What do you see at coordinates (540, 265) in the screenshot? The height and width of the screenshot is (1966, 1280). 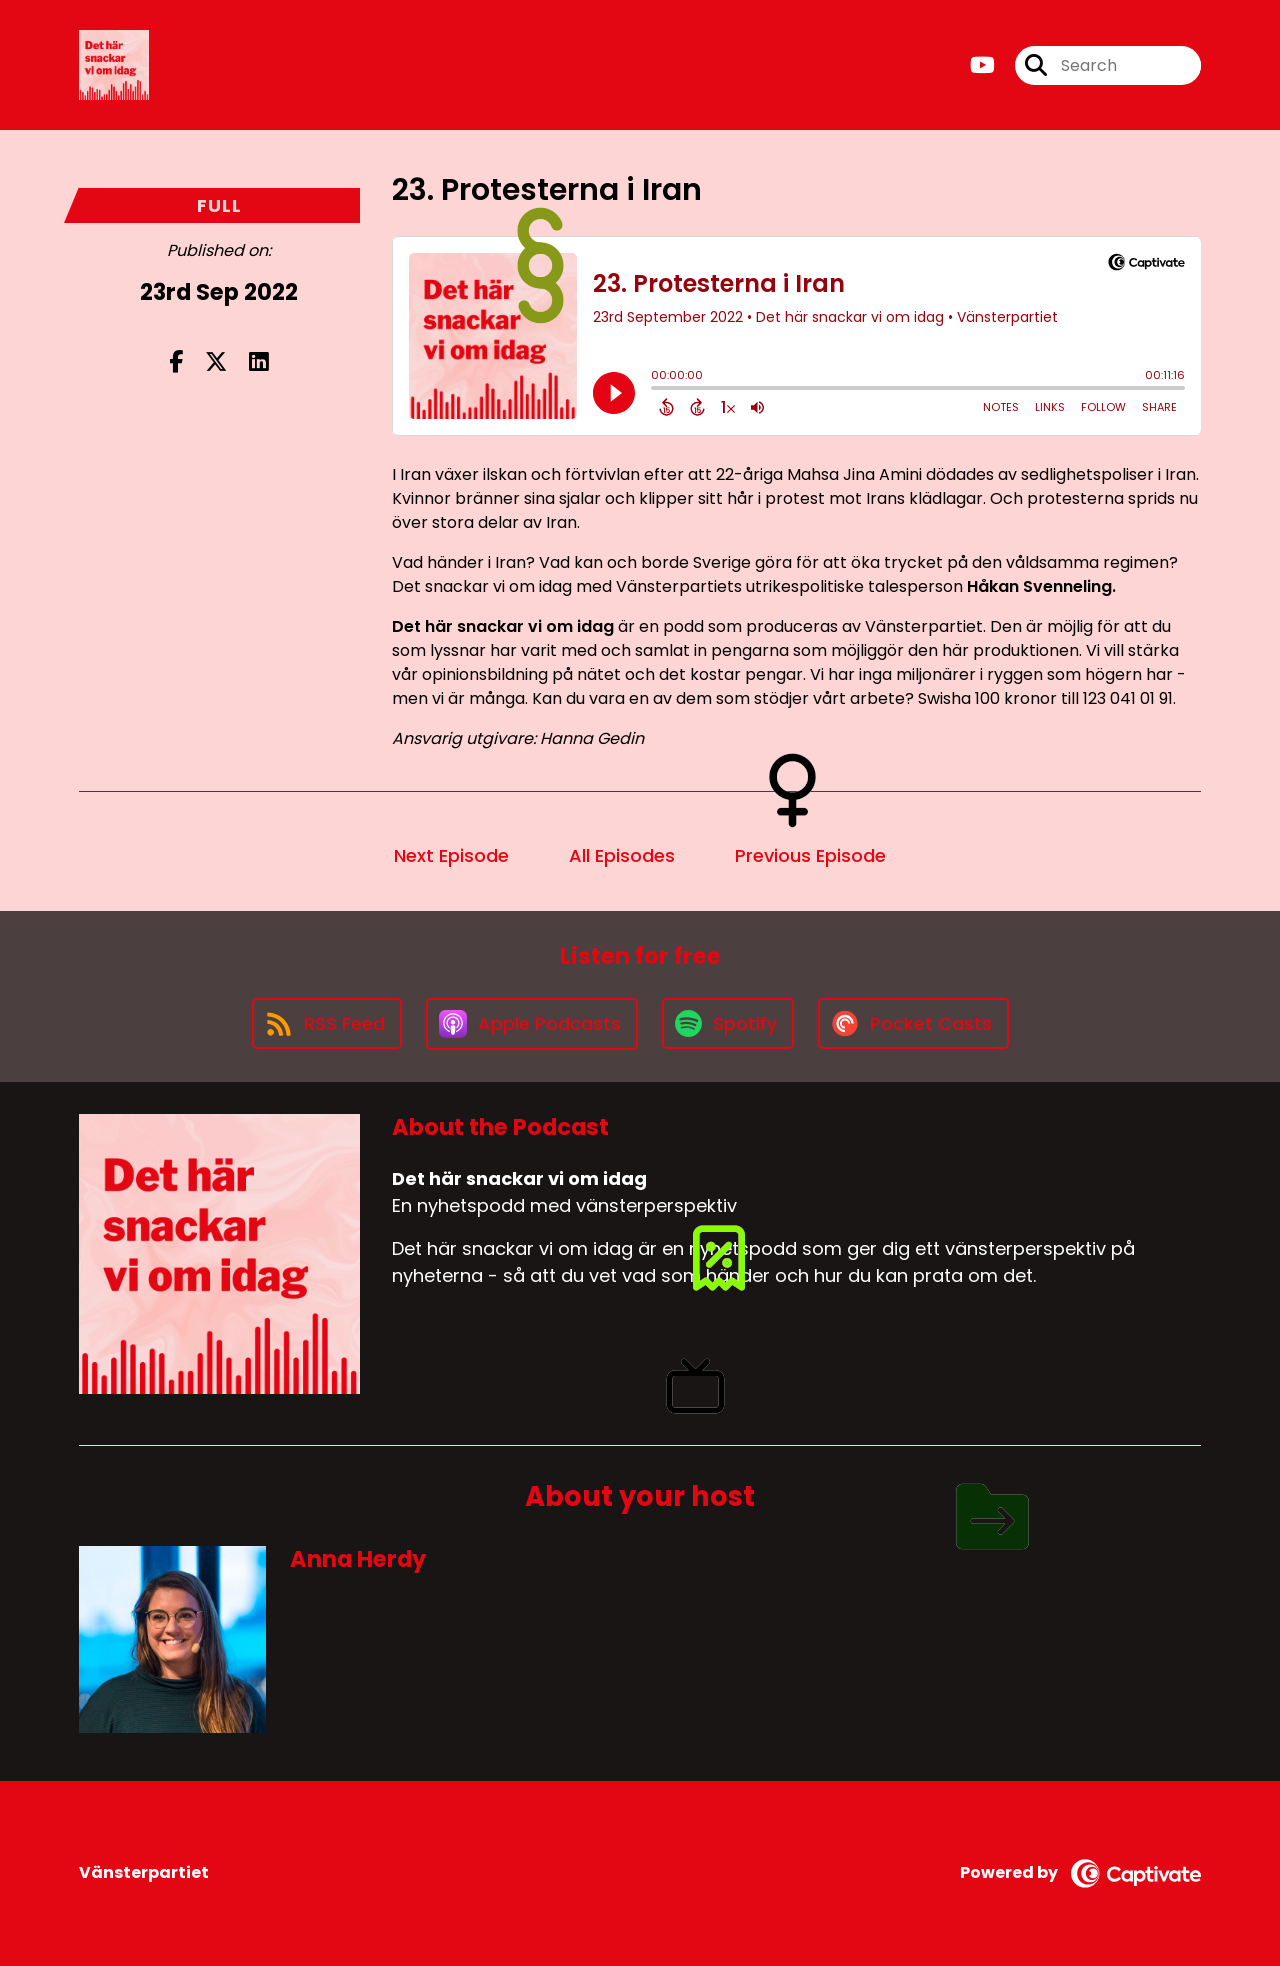 I see `indicates a legal or terms section` at bounding box center [540, 265].